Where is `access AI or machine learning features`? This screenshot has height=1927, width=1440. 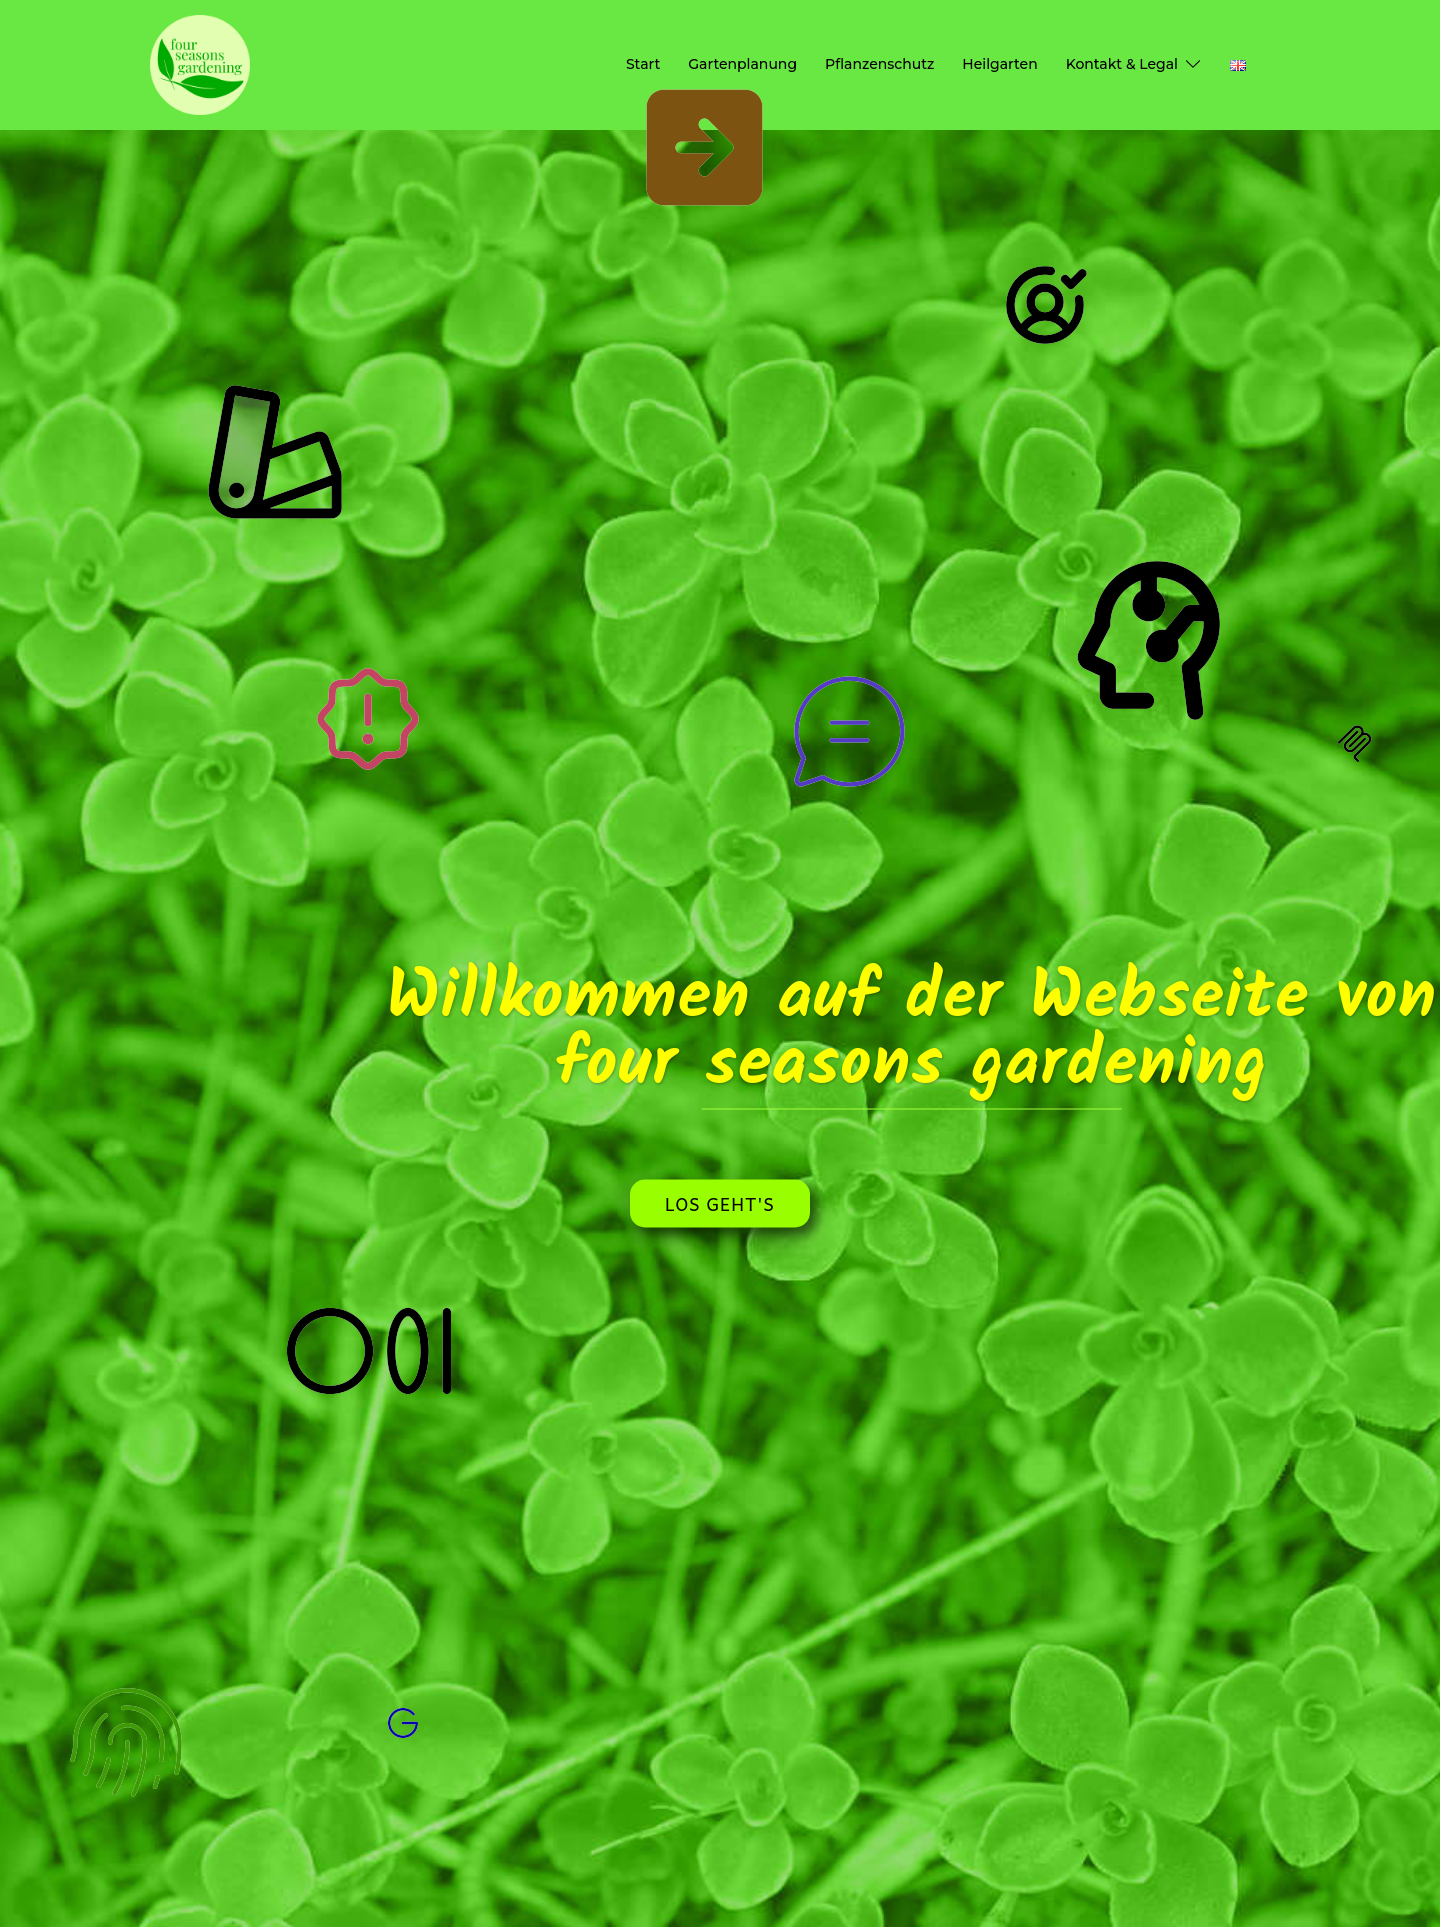
access AI or machine learning features is located at coordinates (1151, 640).